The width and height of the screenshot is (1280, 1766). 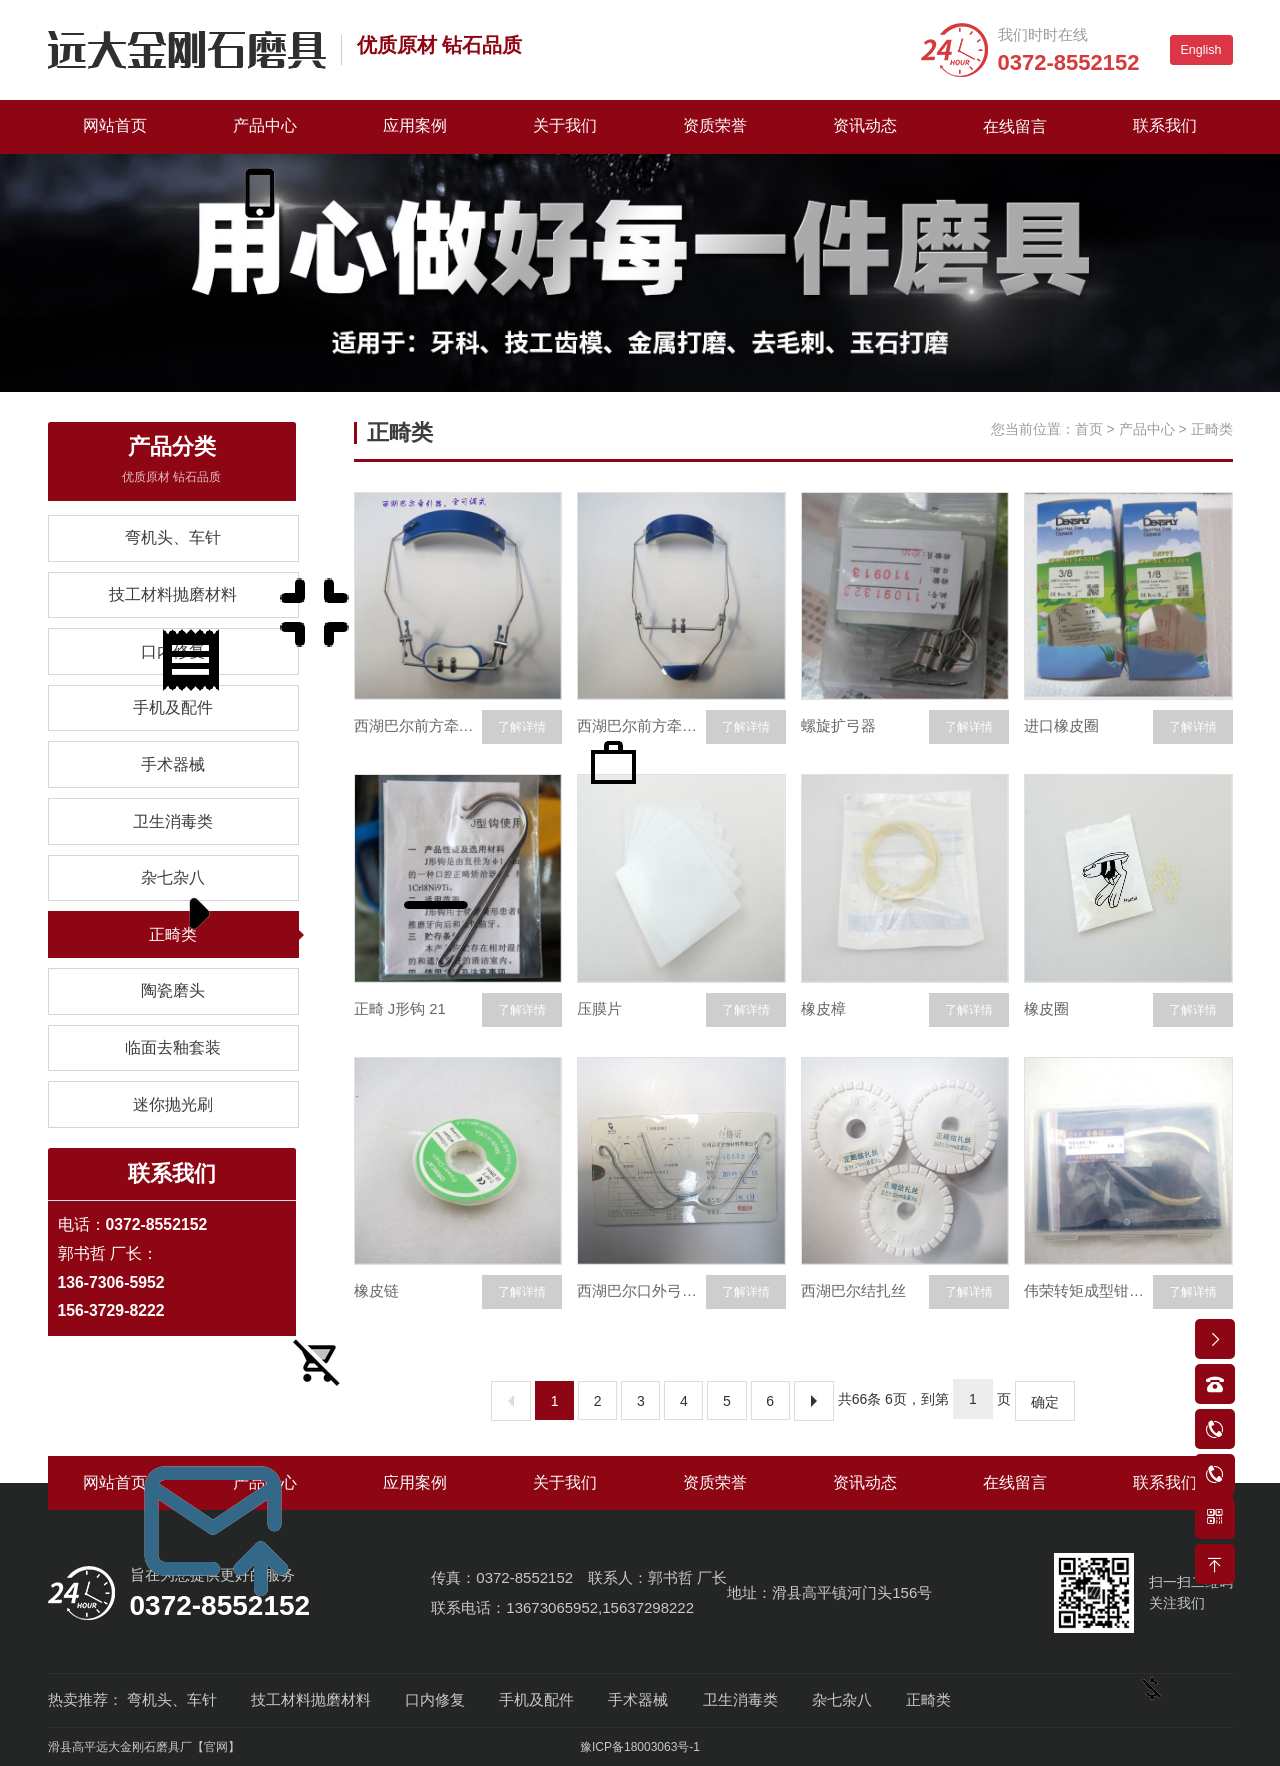 What do you see at coordinates (1151, 1688) in the screenshot?
I see `indicates no cost or free item` at bounding box center [1151, 1688].